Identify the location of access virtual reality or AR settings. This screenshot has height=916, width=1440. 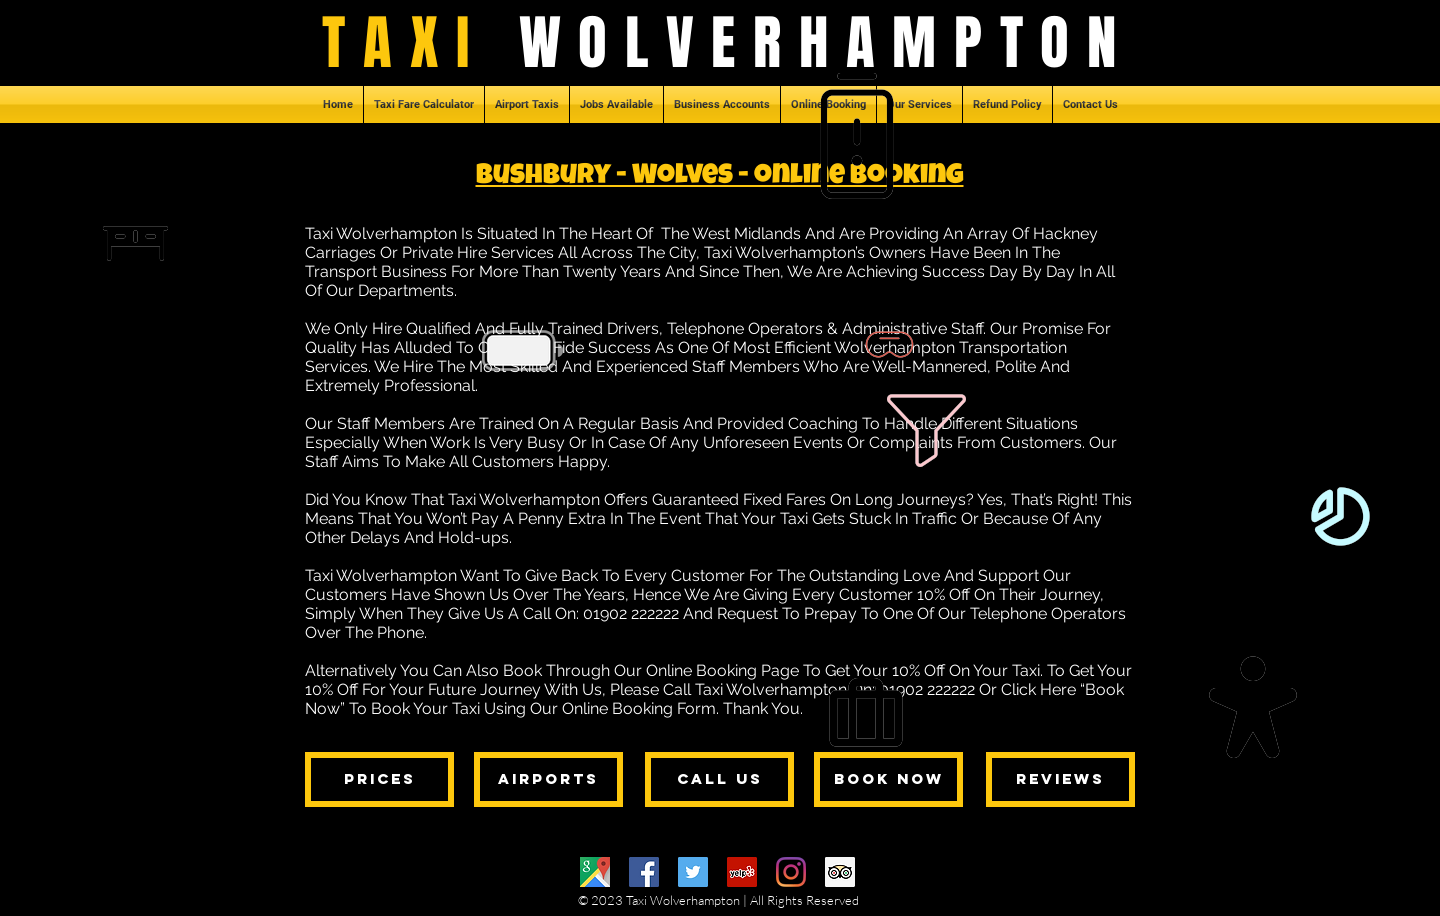
(889, 344).